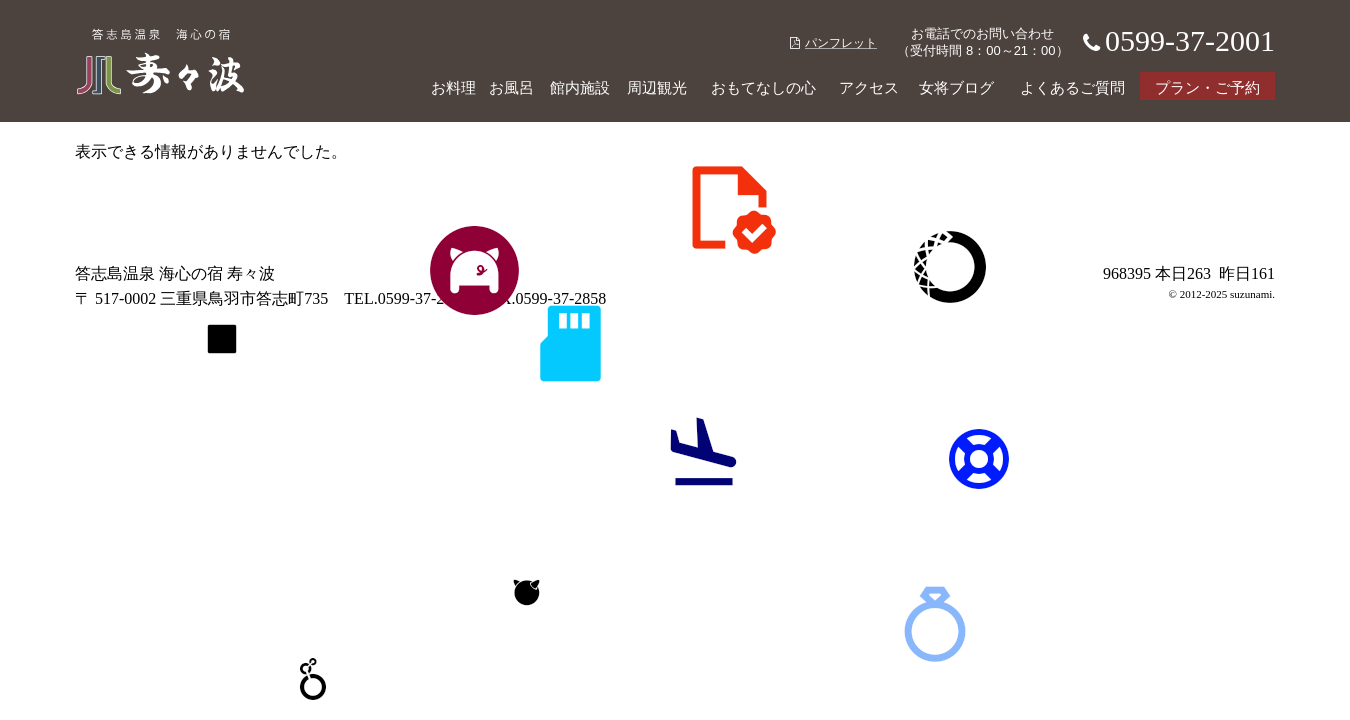 The height and width of the screenshot is (720, 1350). What do you see at coordinates (704, 453) in the screenshot?
I see `indicates arriving flight status` at bounding box center [704, 453].